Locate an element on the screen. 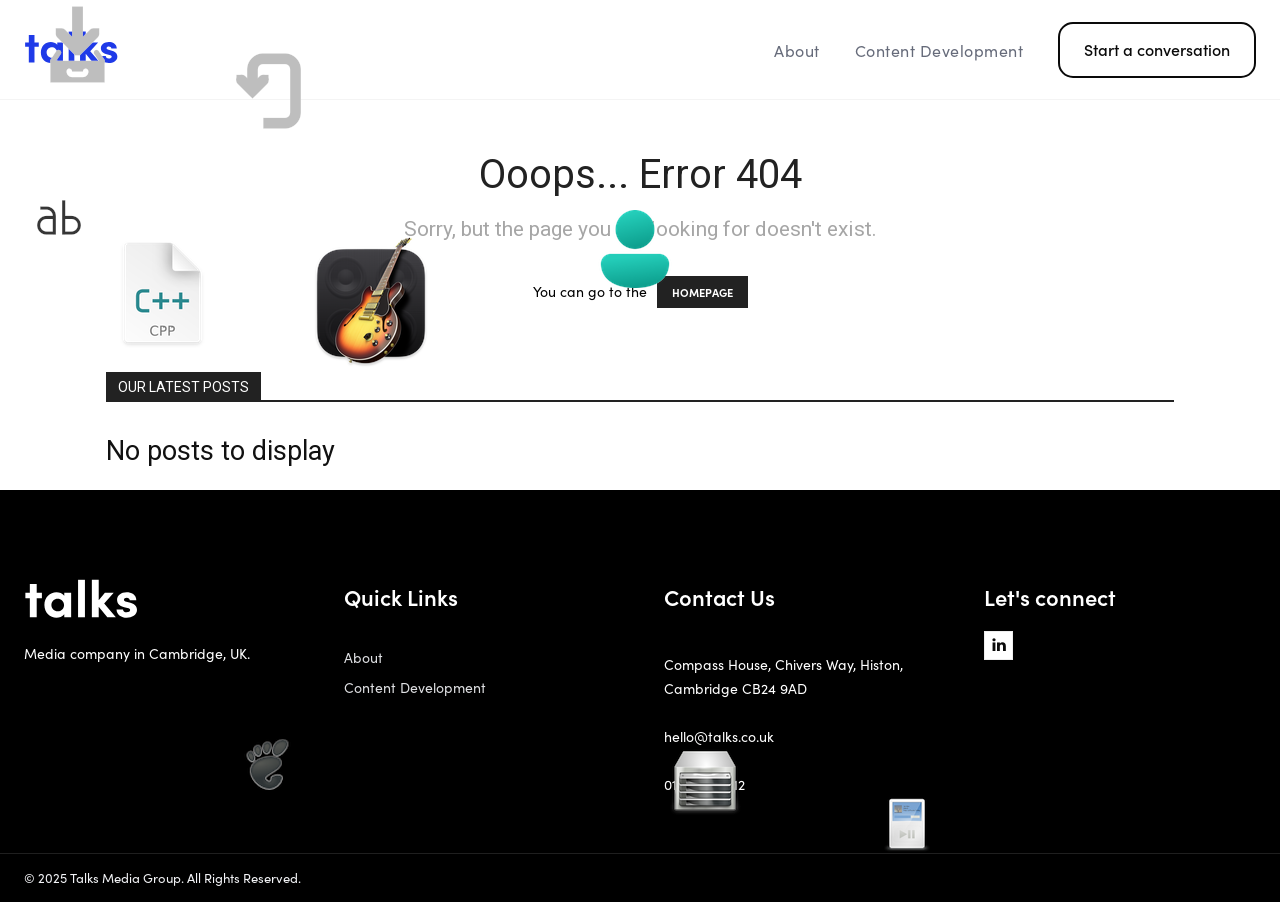  a C++ source code file is located at coordinates (162, 294).